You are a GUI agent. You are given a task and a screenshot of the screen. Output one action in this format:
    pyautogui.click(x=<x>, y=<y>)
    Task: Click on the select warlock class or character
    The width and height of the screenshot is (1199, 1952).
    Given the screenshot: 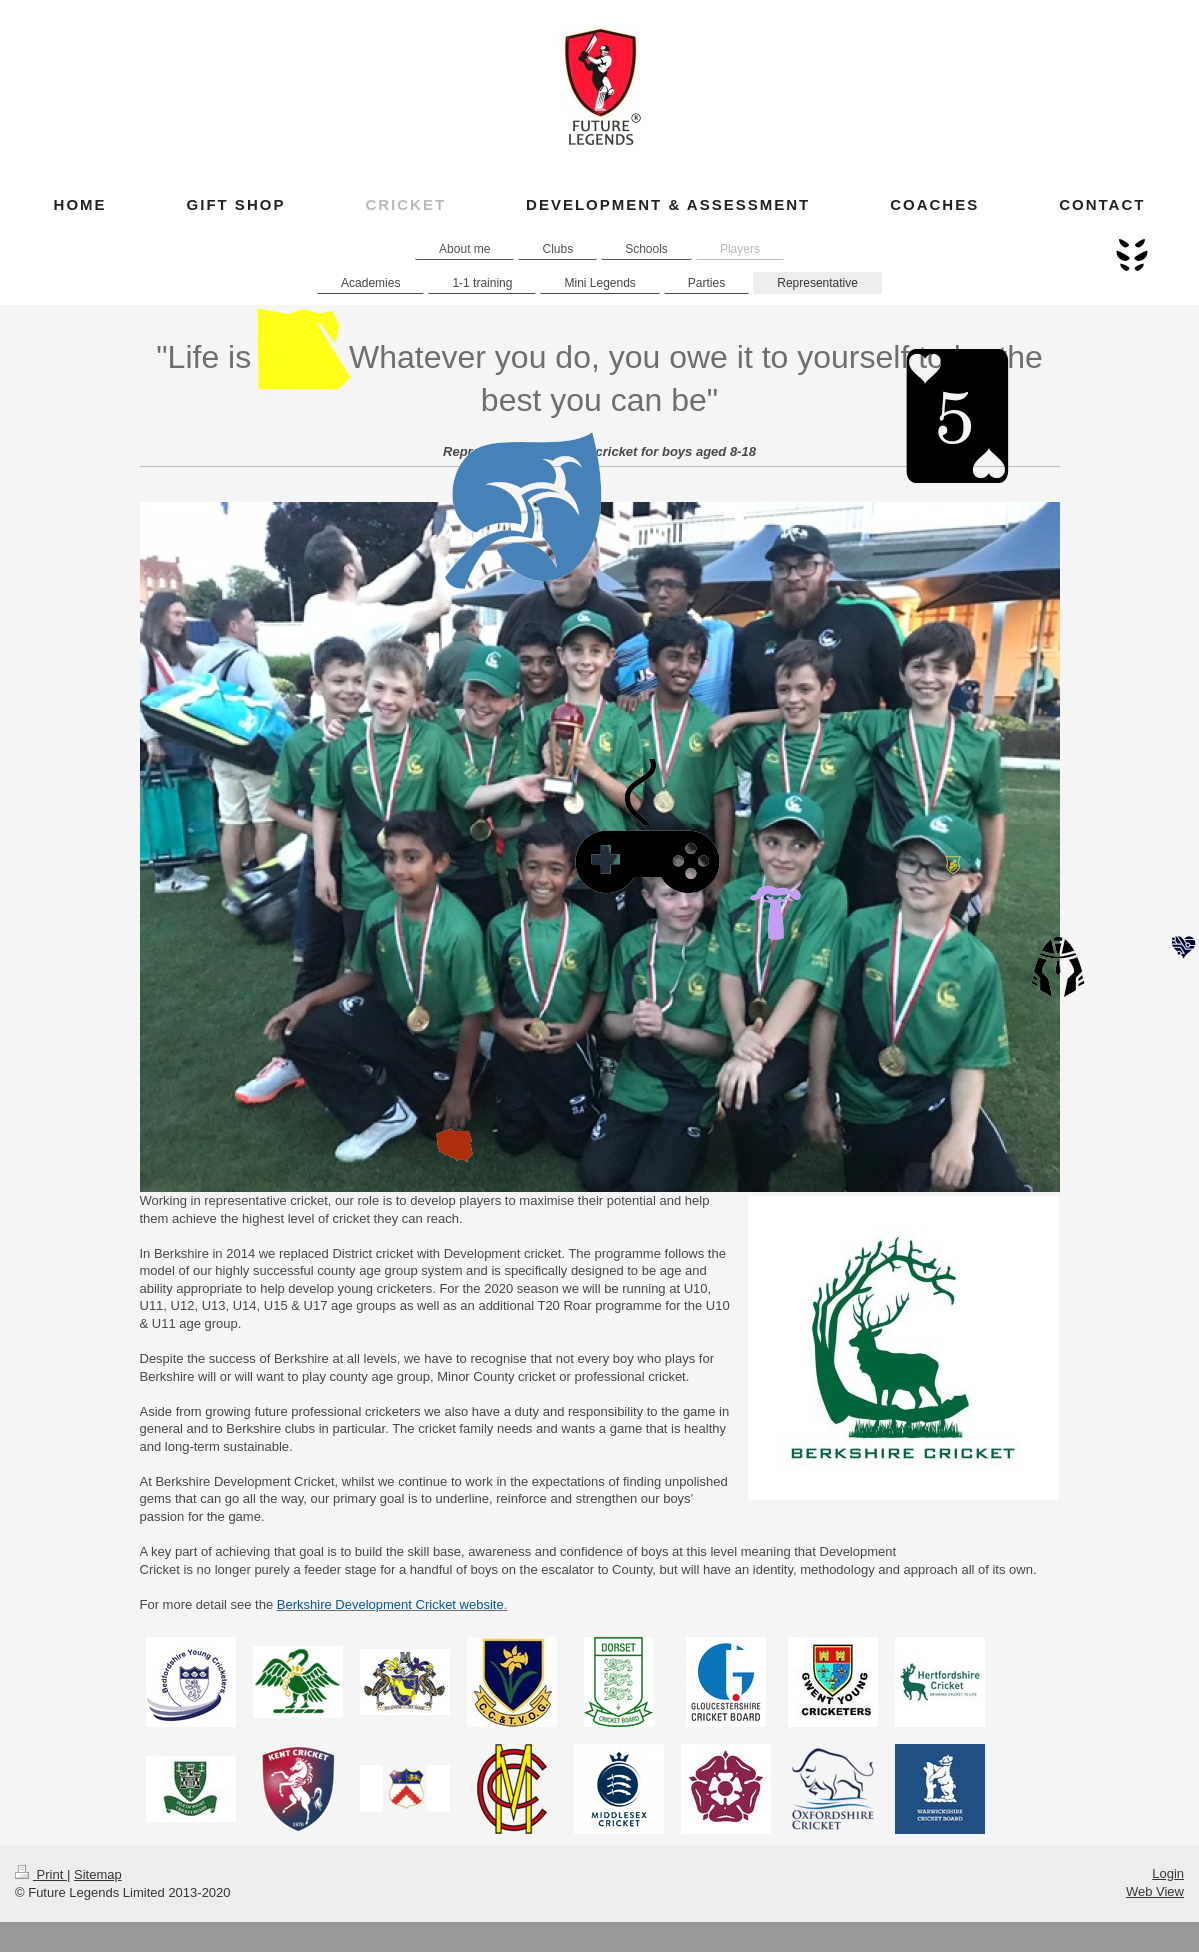 What is the action you would take?
    pyautogui.click(x=1058, y=967)
    